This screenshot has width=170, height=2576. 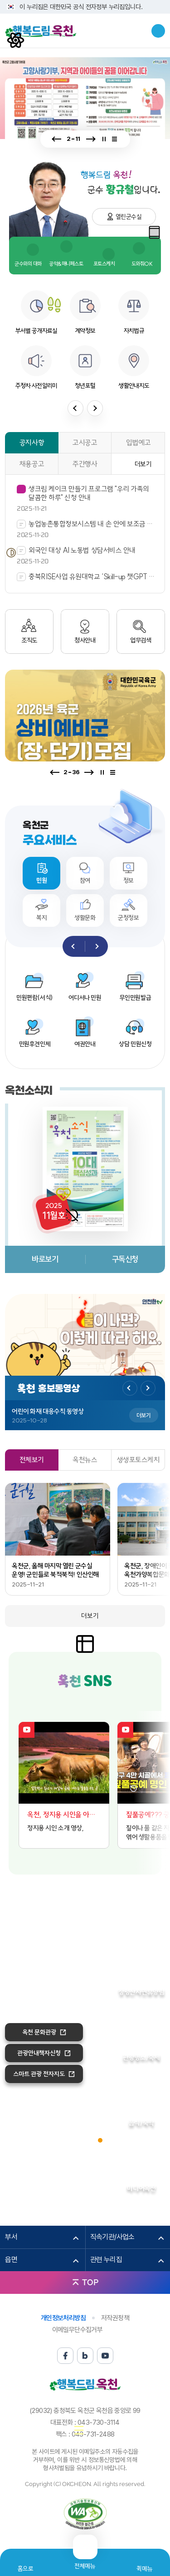 I want to click on track your steps or walking activity, so click(x=54, y=304).